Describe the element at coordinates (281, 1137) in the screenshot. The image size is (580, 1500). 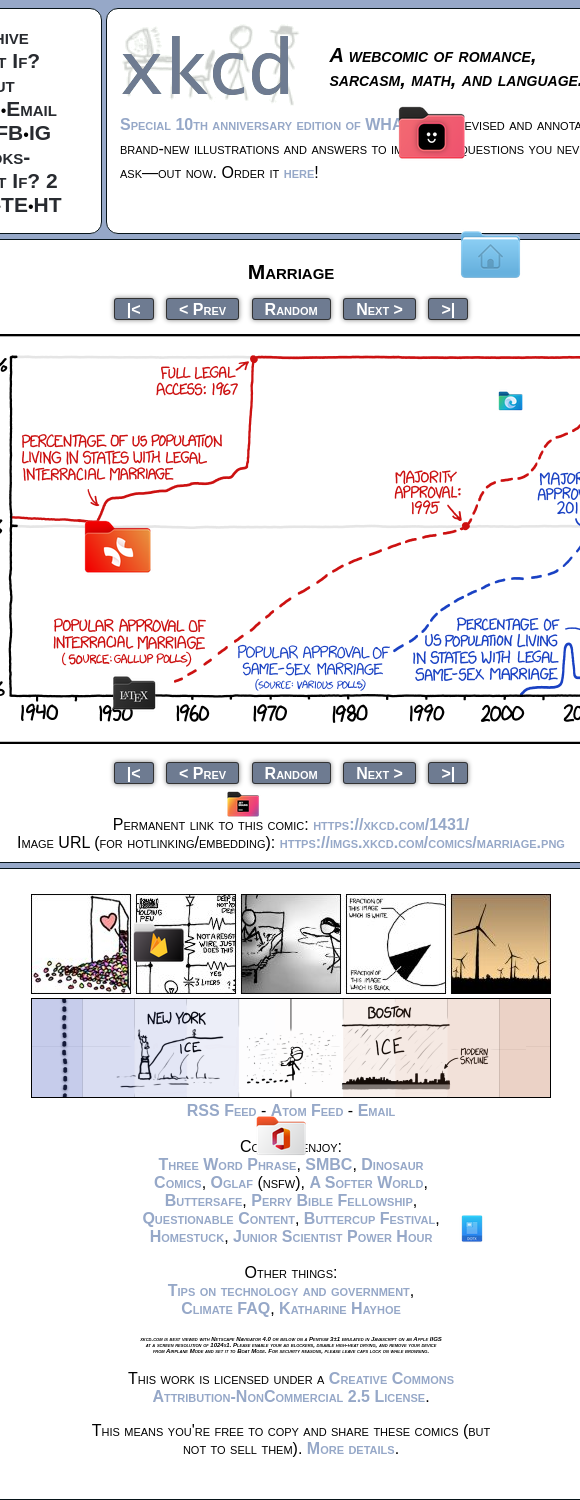
I see `open microsoft office files folder` at that location.